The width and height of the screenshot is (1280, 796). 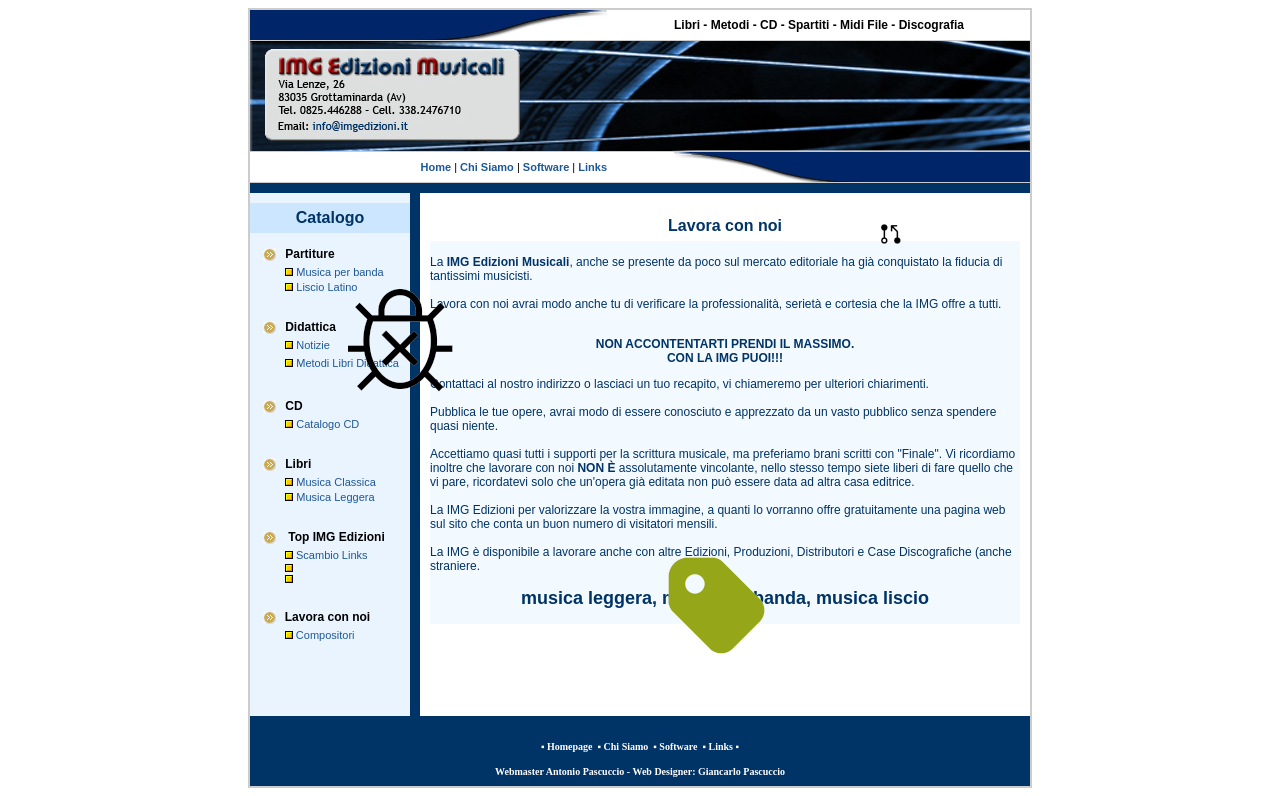 I want to click on start debugging mode, so click(x=400, y=341).